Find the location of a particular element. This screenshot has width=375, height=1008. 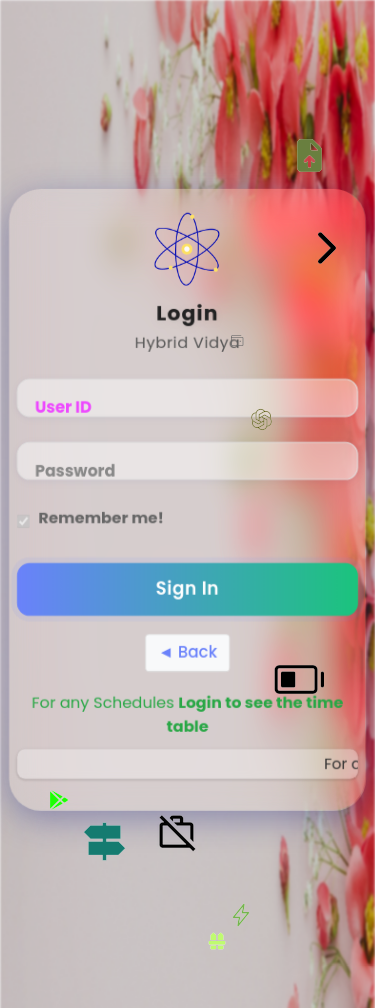

open google play store is located at coordinates (59, 800).